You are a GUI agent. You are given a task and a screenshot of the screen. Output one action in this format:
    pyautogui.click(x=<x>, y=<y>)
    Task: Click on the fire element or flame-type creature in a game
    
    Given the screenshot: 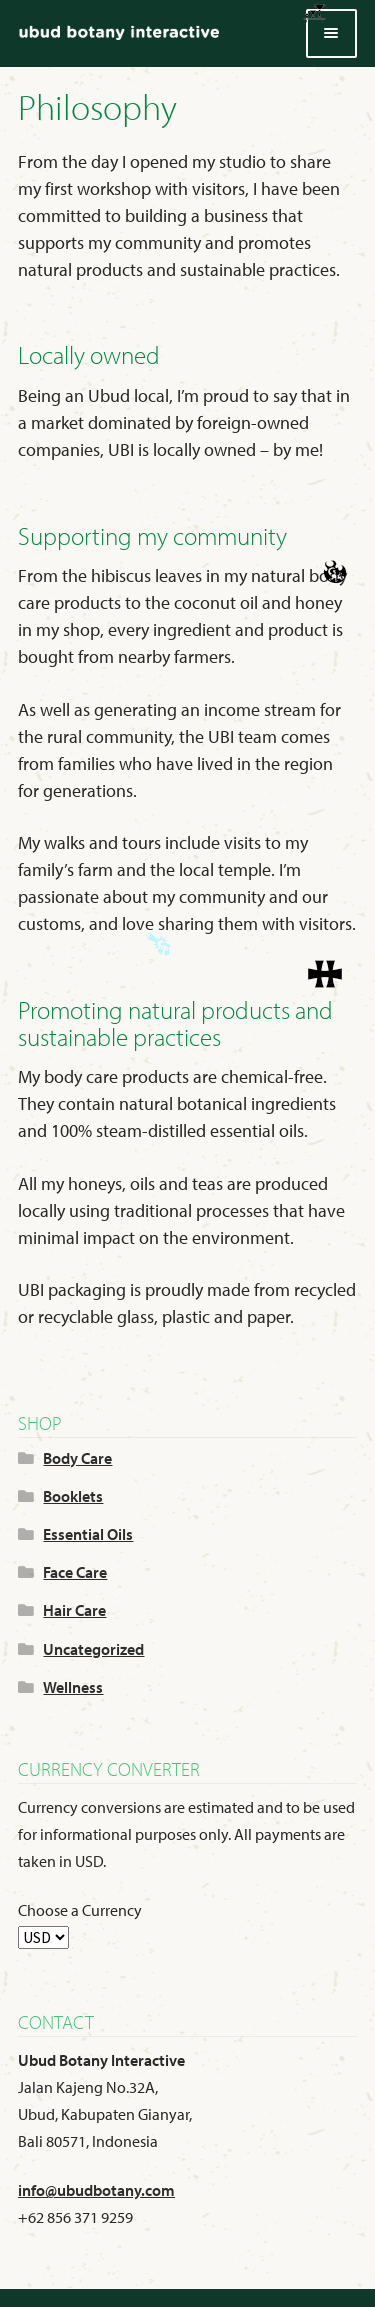 What is the action you would take?
    pyautogui.click(x=334, y=571)
    